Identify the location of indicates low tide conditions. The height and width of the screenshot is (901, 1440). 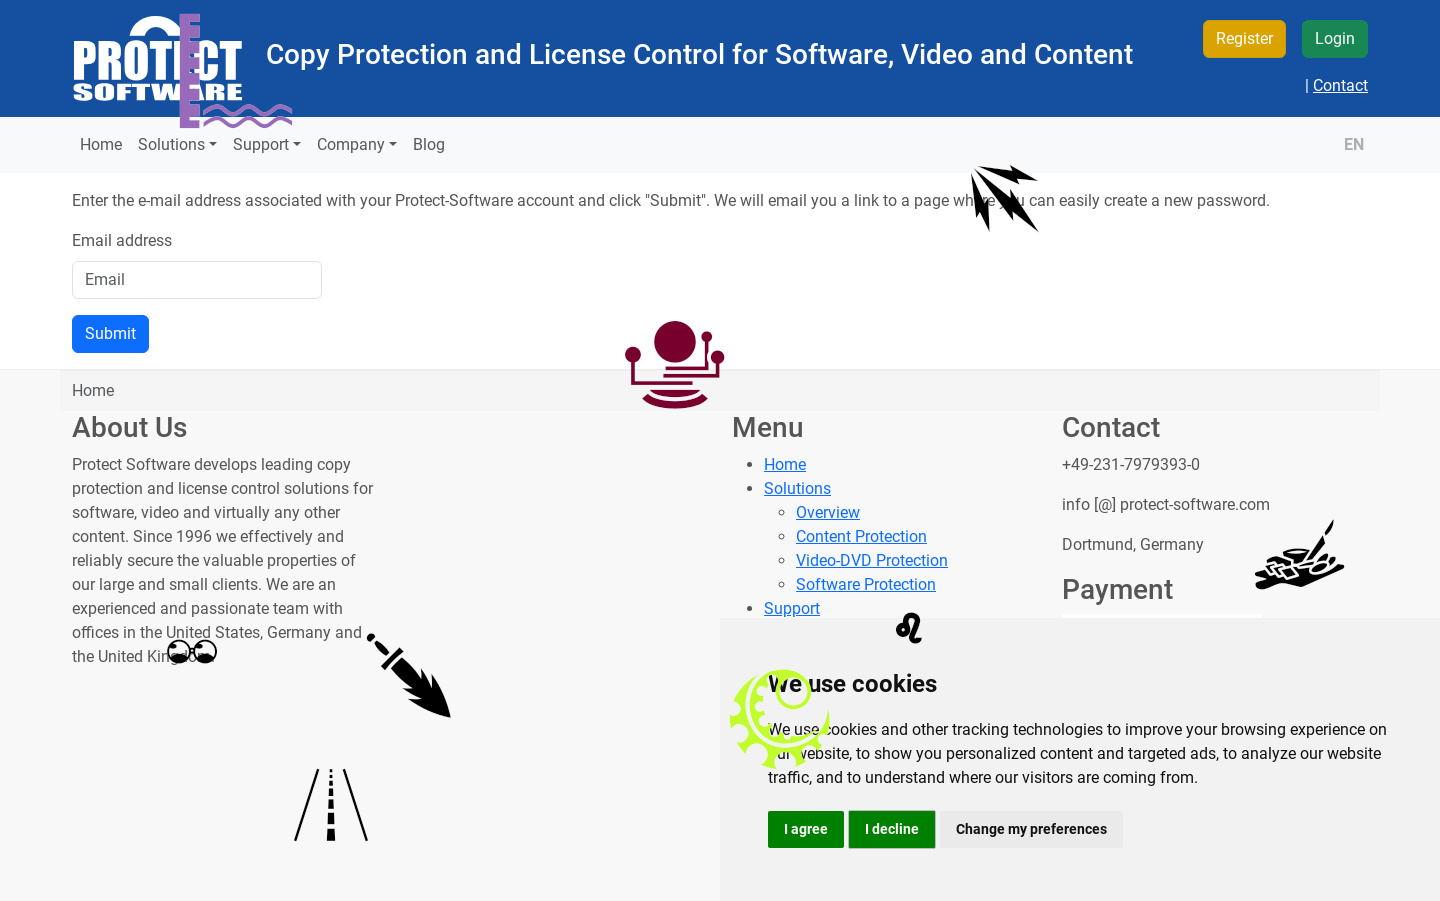
(233, 71).